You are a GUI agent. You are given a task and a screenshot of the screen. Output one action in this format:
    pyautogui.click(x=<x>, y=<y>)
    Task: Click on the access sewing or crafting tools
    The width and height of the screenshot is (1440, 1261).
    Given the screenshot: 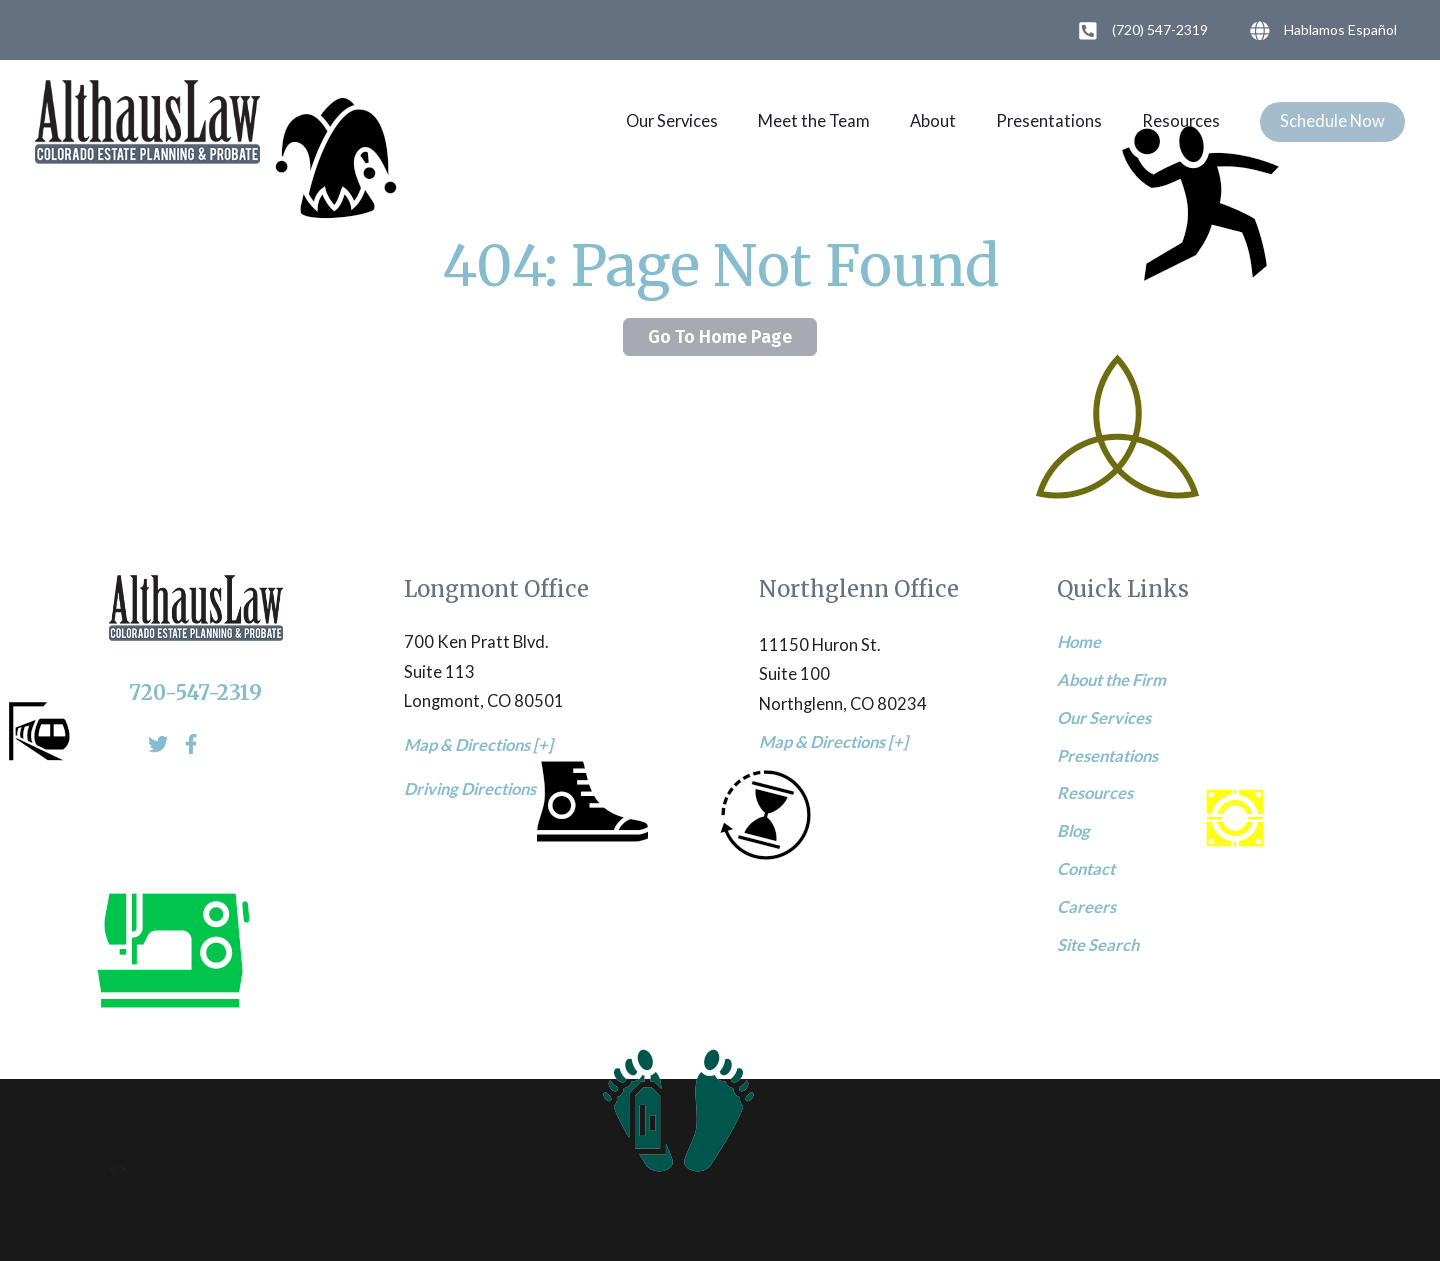 What is the action you would take?
    pyautogui.click(x=173, y=938)
    